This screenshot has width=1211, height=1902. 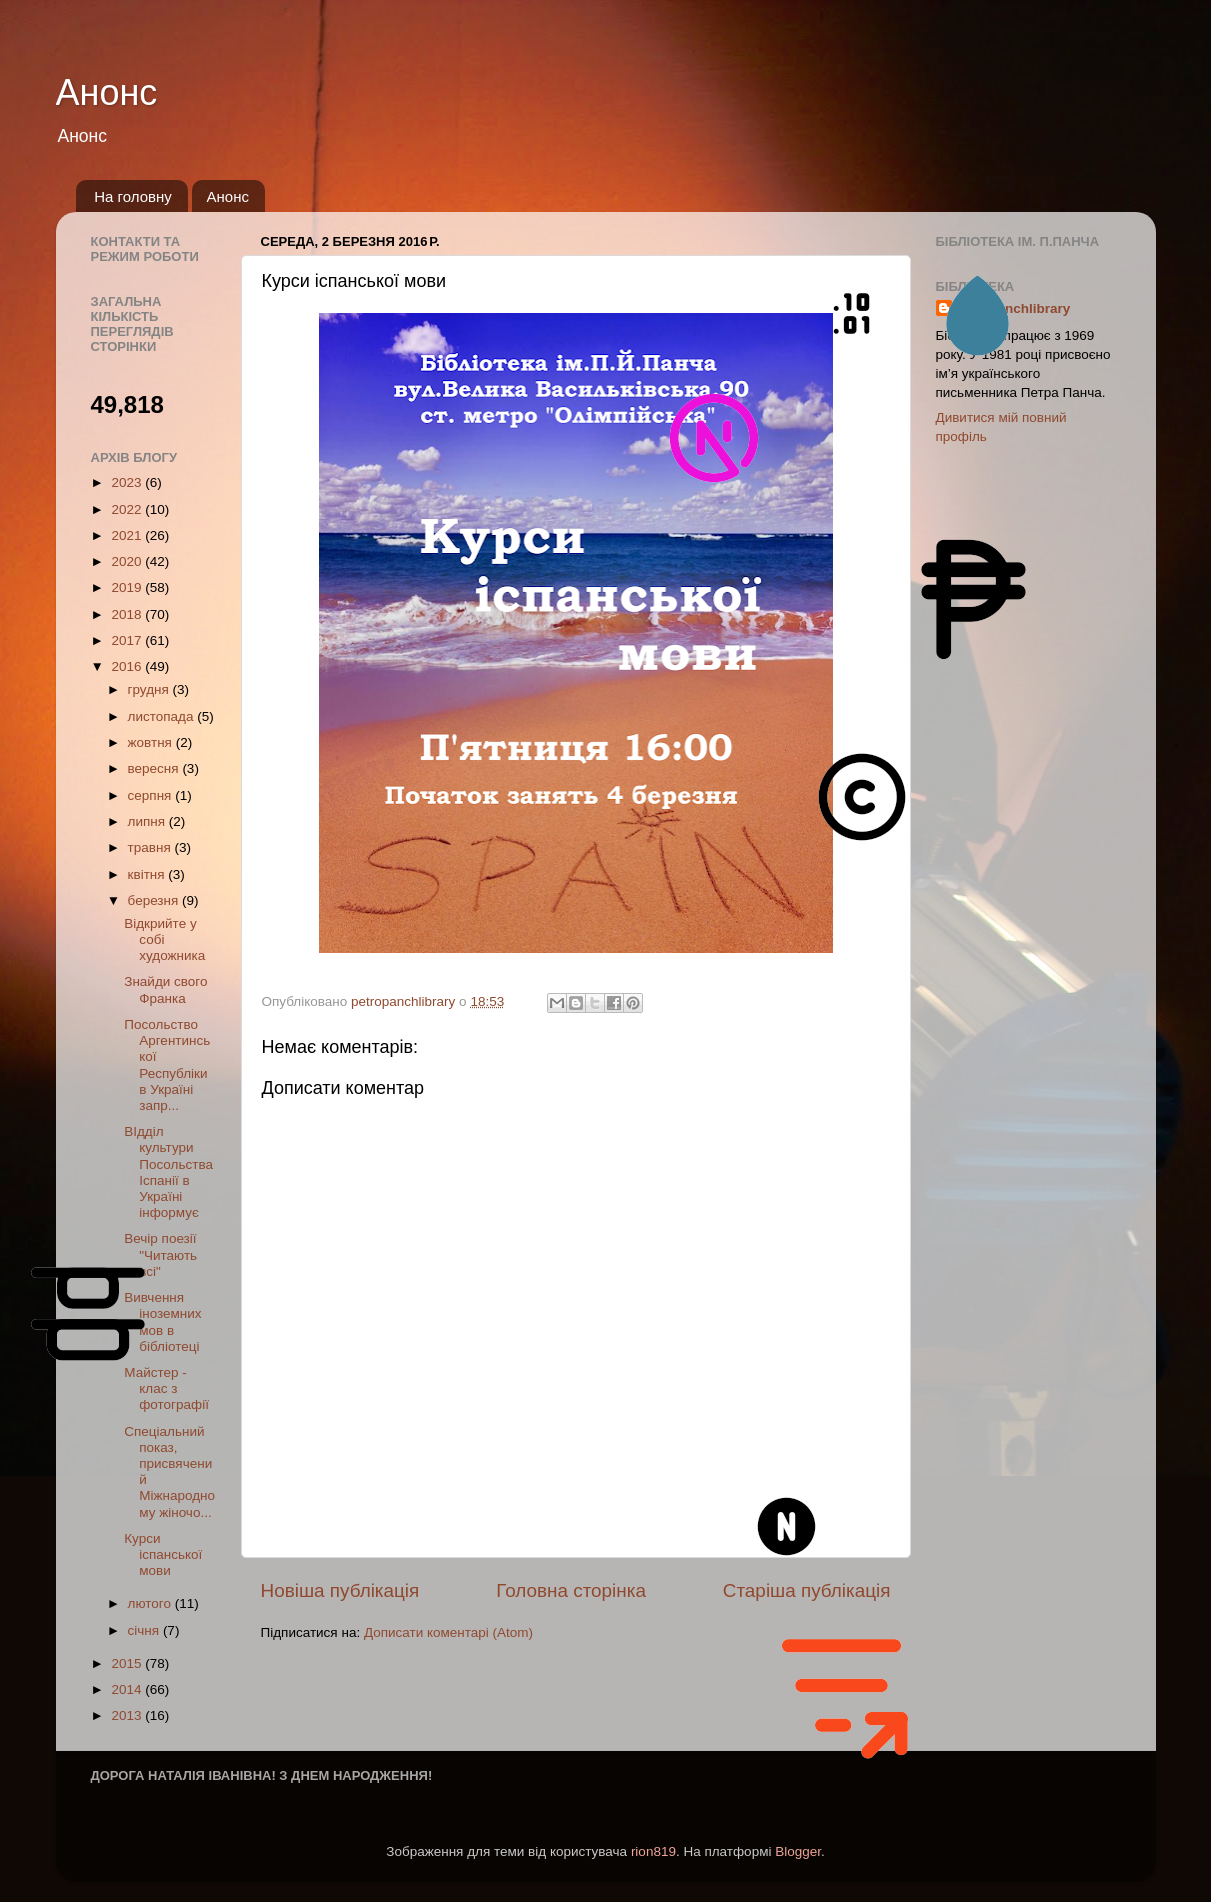 What do you see at coordinates (714, 438) in the screenshot?
I see `Next.js framework logo` at bounding box center [714, 438].